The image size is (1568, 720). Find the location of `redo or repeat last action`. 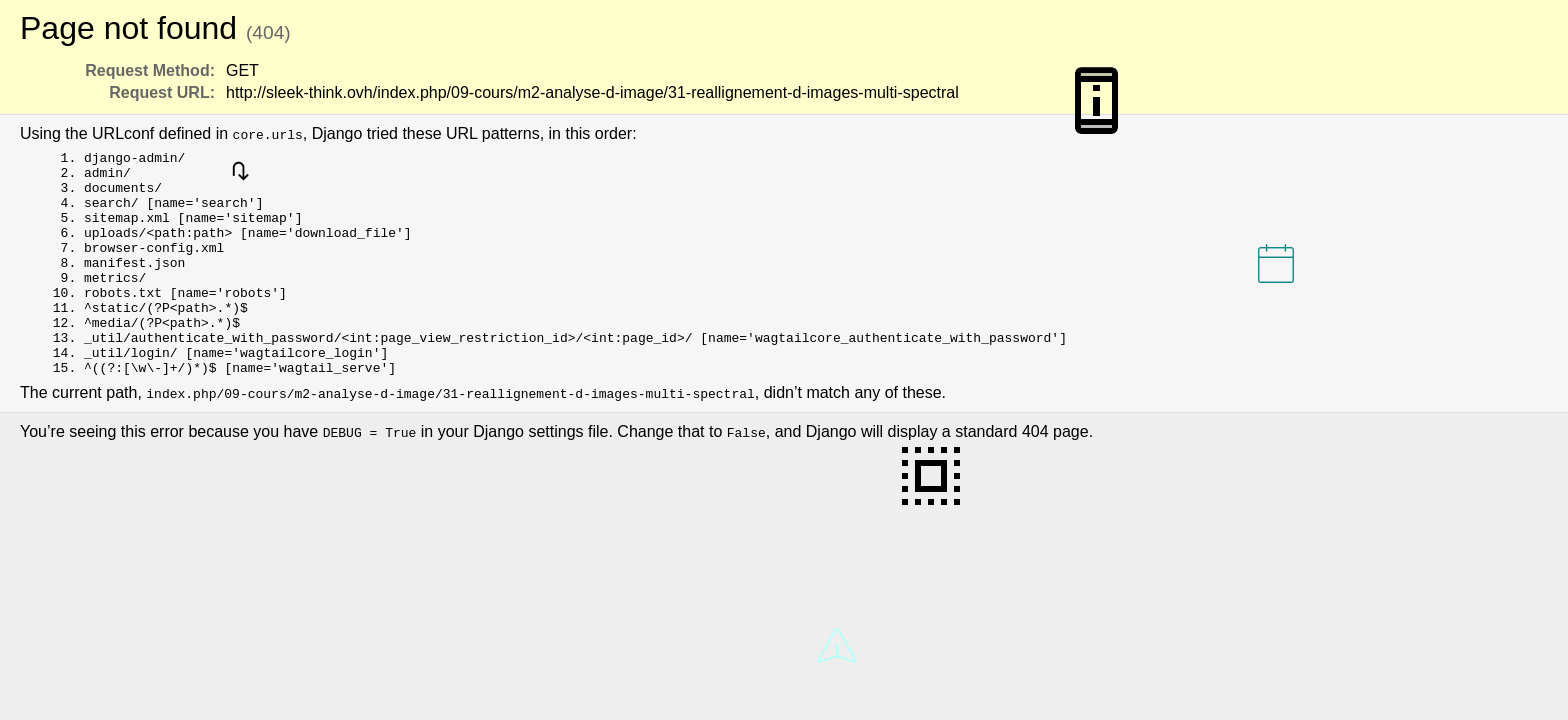

redo or repeat last action is located at coordinates (240, 171).